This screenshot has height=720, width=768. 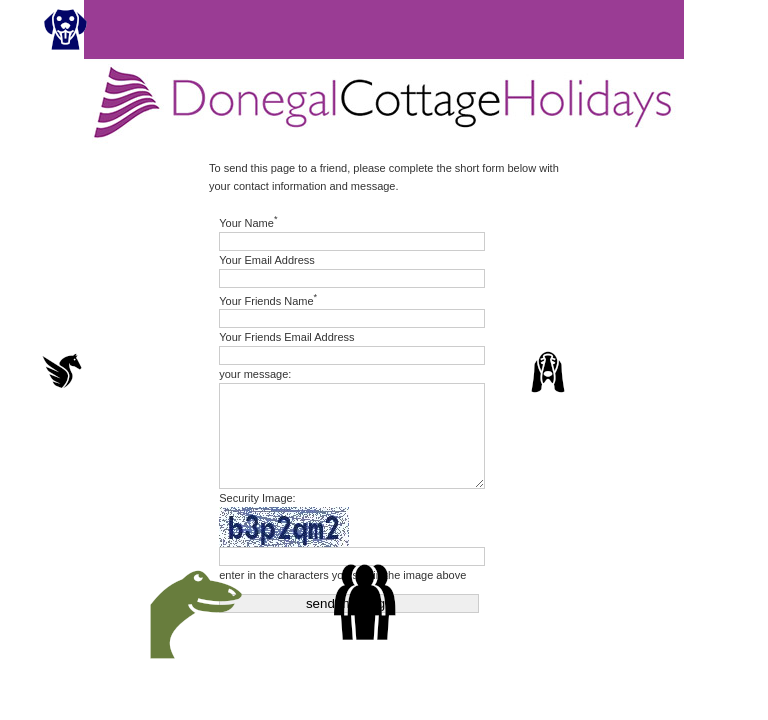 What do you see at coordinates (65, 28) in the screenshot?
I see `view pet profile or pet-related features` at bounding box center [65, 28].